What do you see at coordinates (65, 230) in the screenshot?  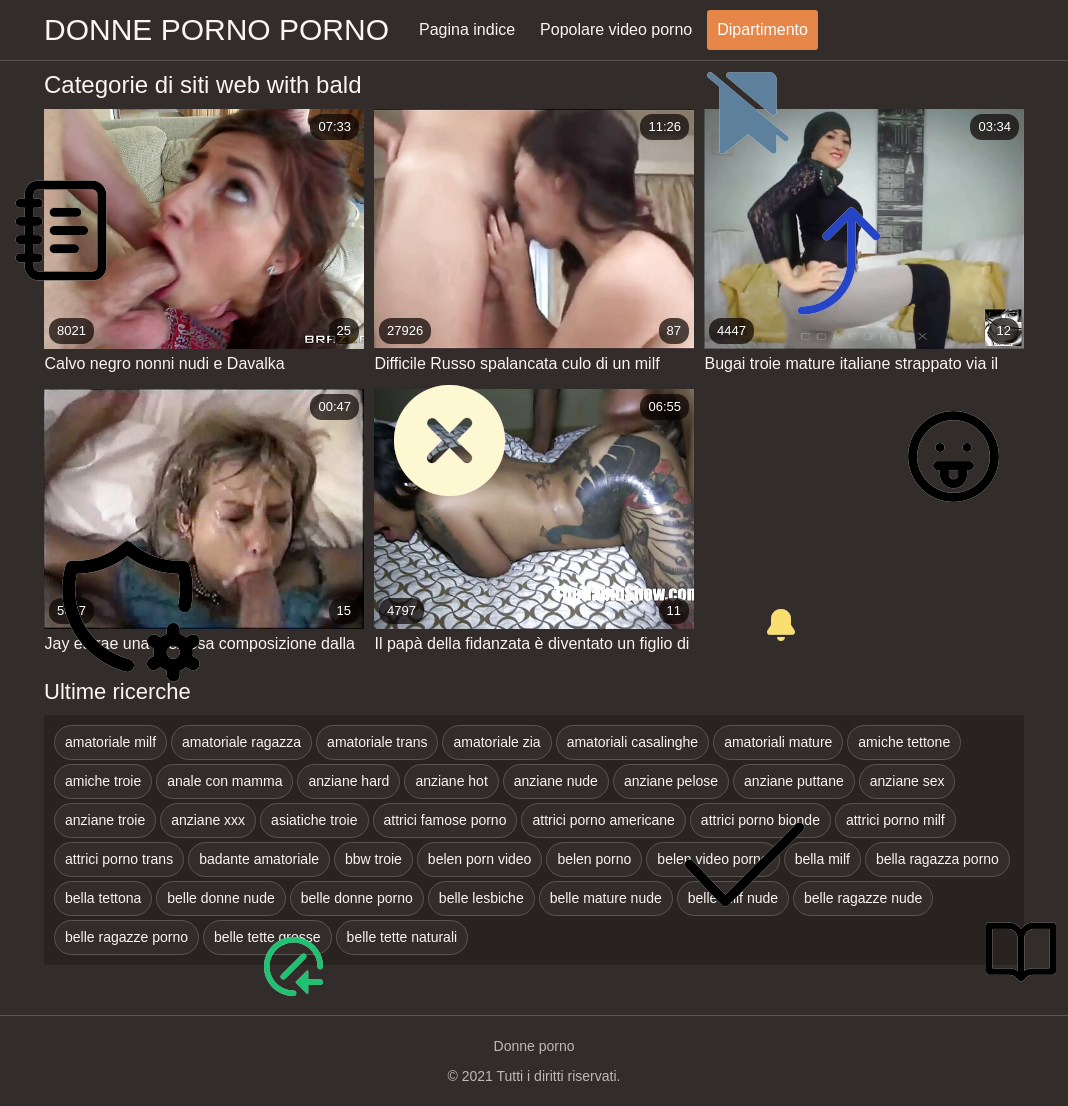 I see `open your notes or notebook` at bounding box center [65, 230].